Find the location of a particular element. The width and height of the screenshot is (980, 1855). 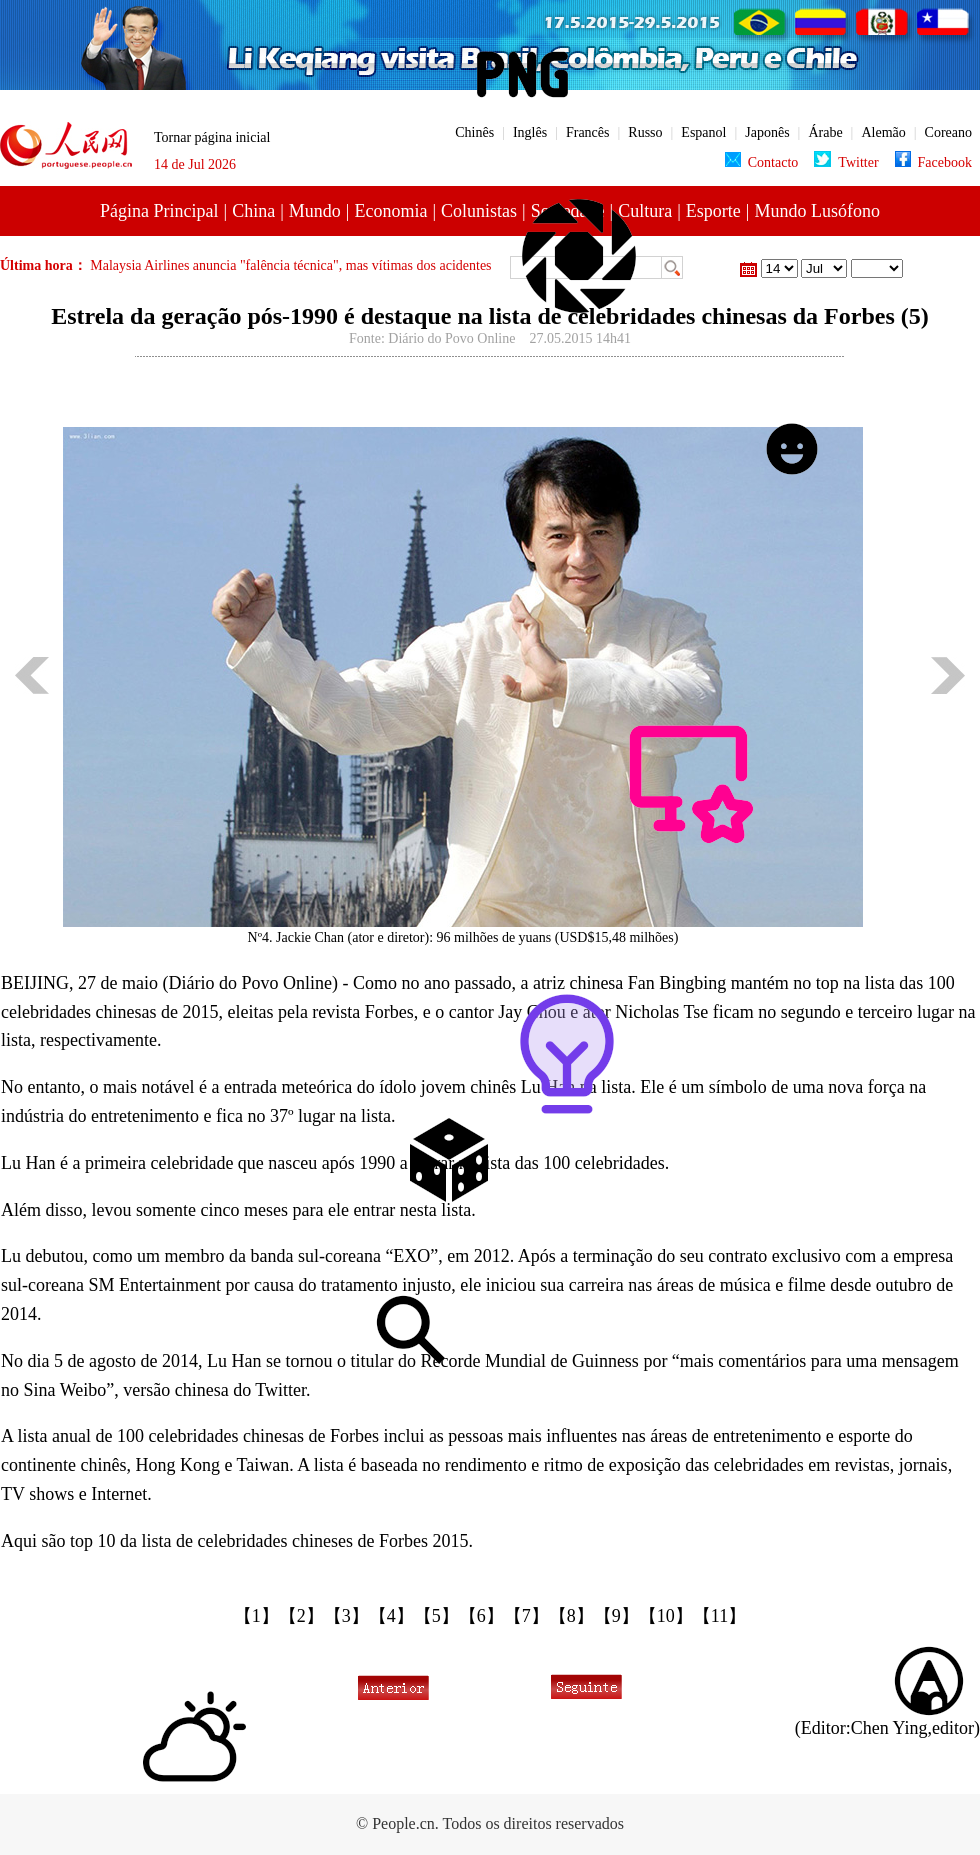

rate your experience positively is located at coordinates (792, 449).